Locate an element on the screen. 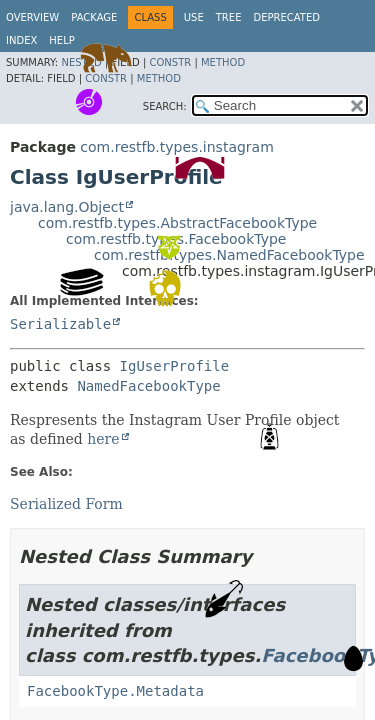 Image resolution: width=375 pixels, height=720 pixels. toggle light or dark mode is located at coordinates (269, 436).